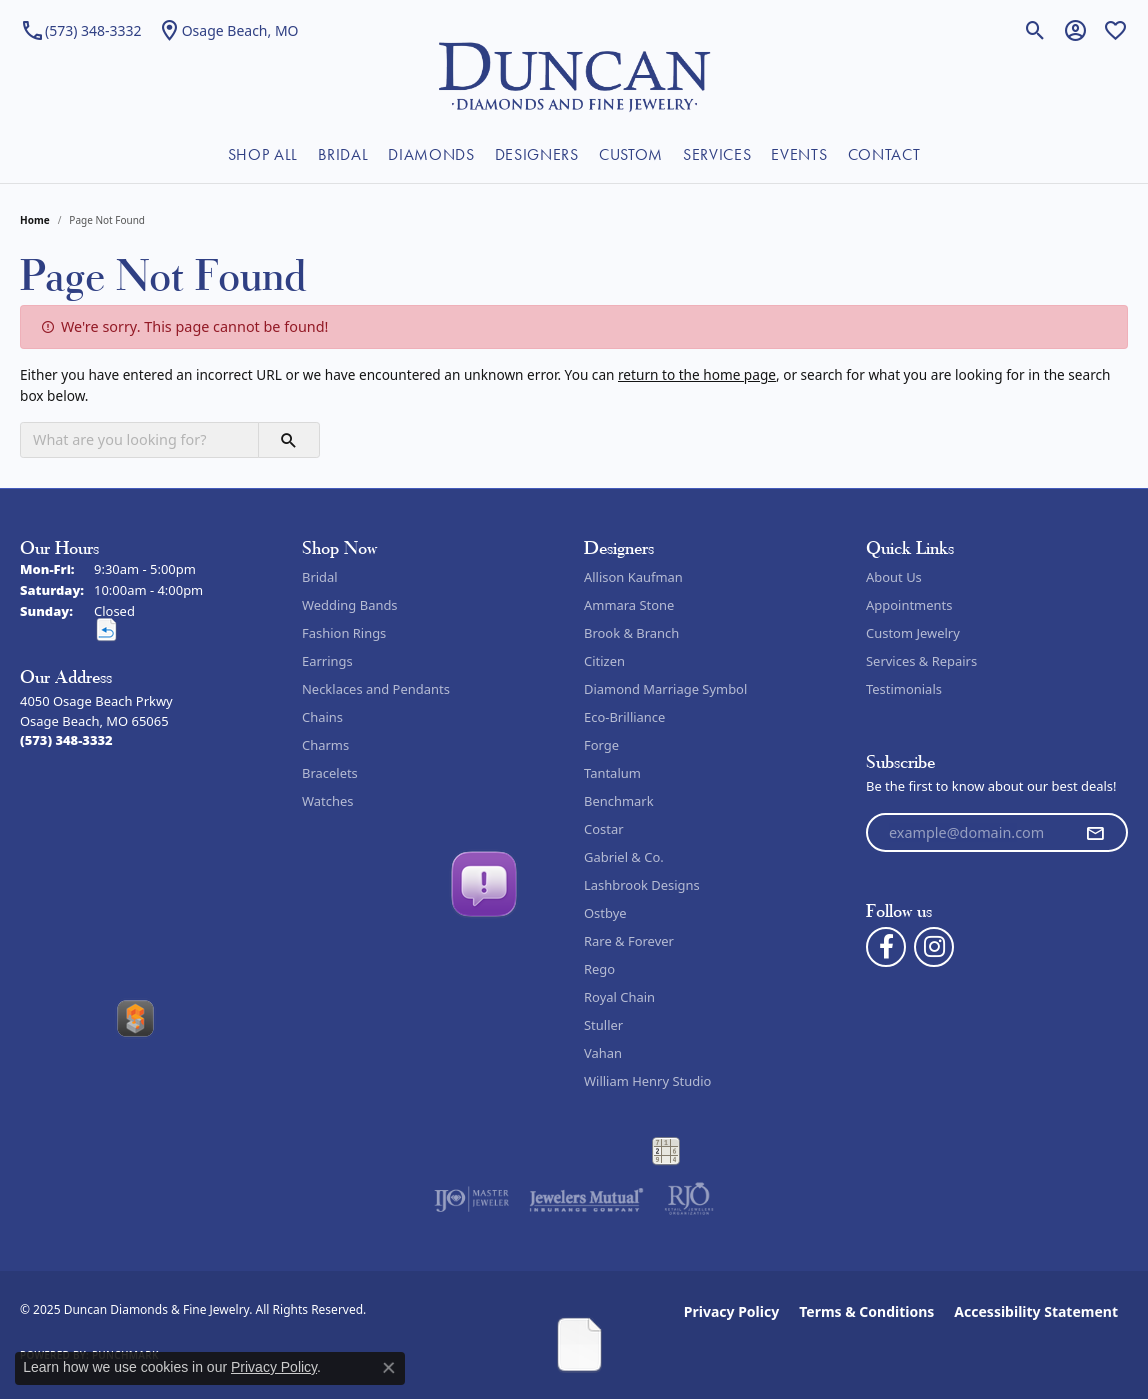 This screenshot has width=1148, height=1400. I want to click on open splash app, so click(135, 1018).